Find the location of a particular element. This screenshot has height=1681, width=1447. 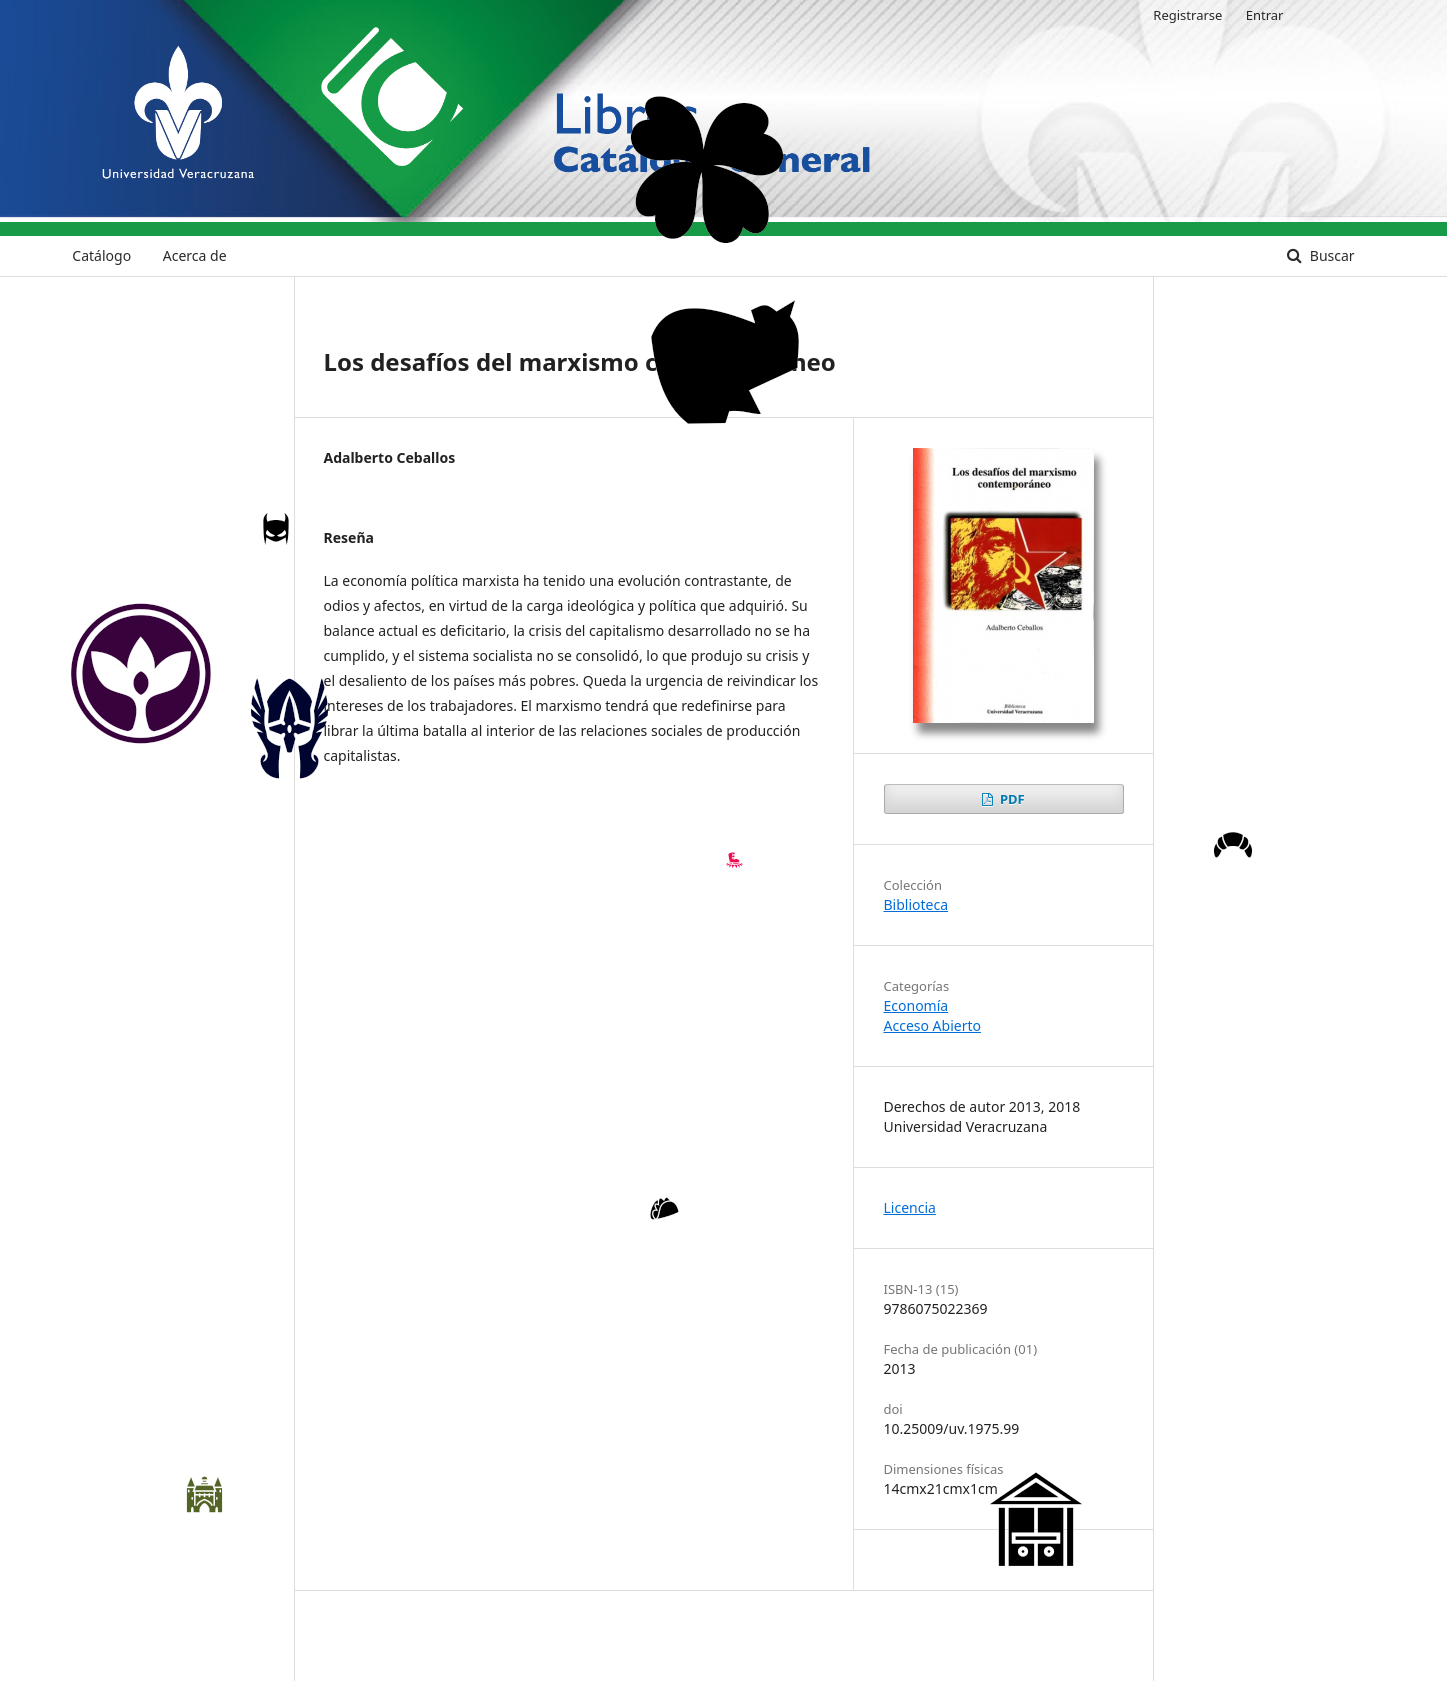

browse bakery or pastry items is located at coordinates (1233, 845).